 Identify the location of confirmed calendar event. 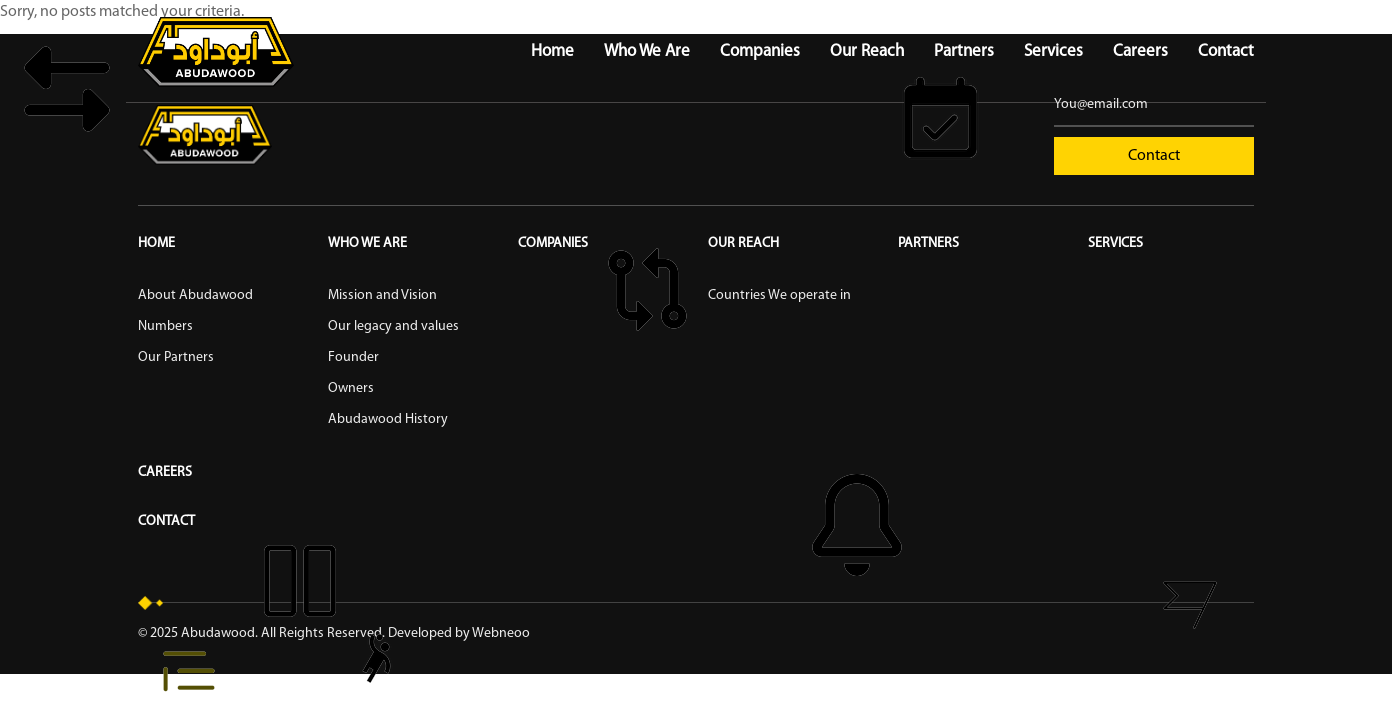
(940, 121).